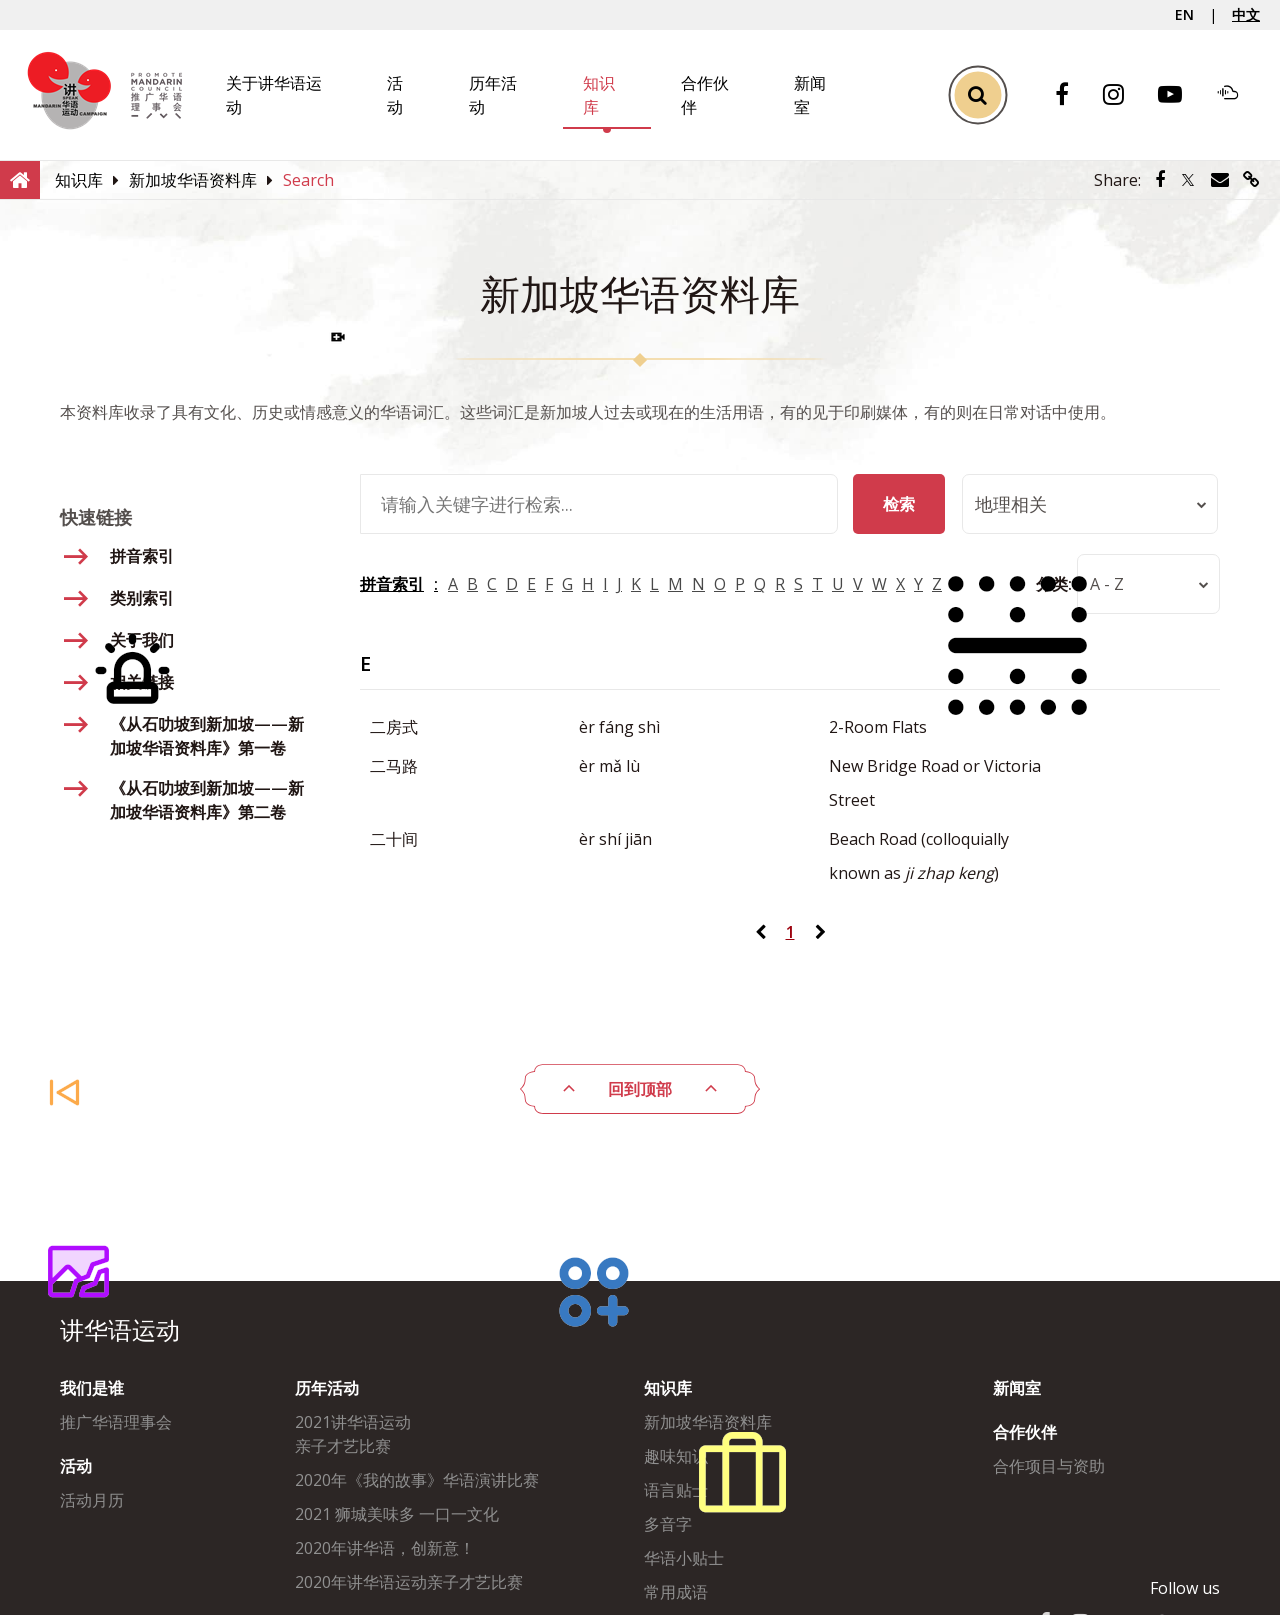 This screenshot has width=1280, height=1615. Describe the element at coordinates (64, 1092) in the screenshot. I see `skip to previous track` at that location.